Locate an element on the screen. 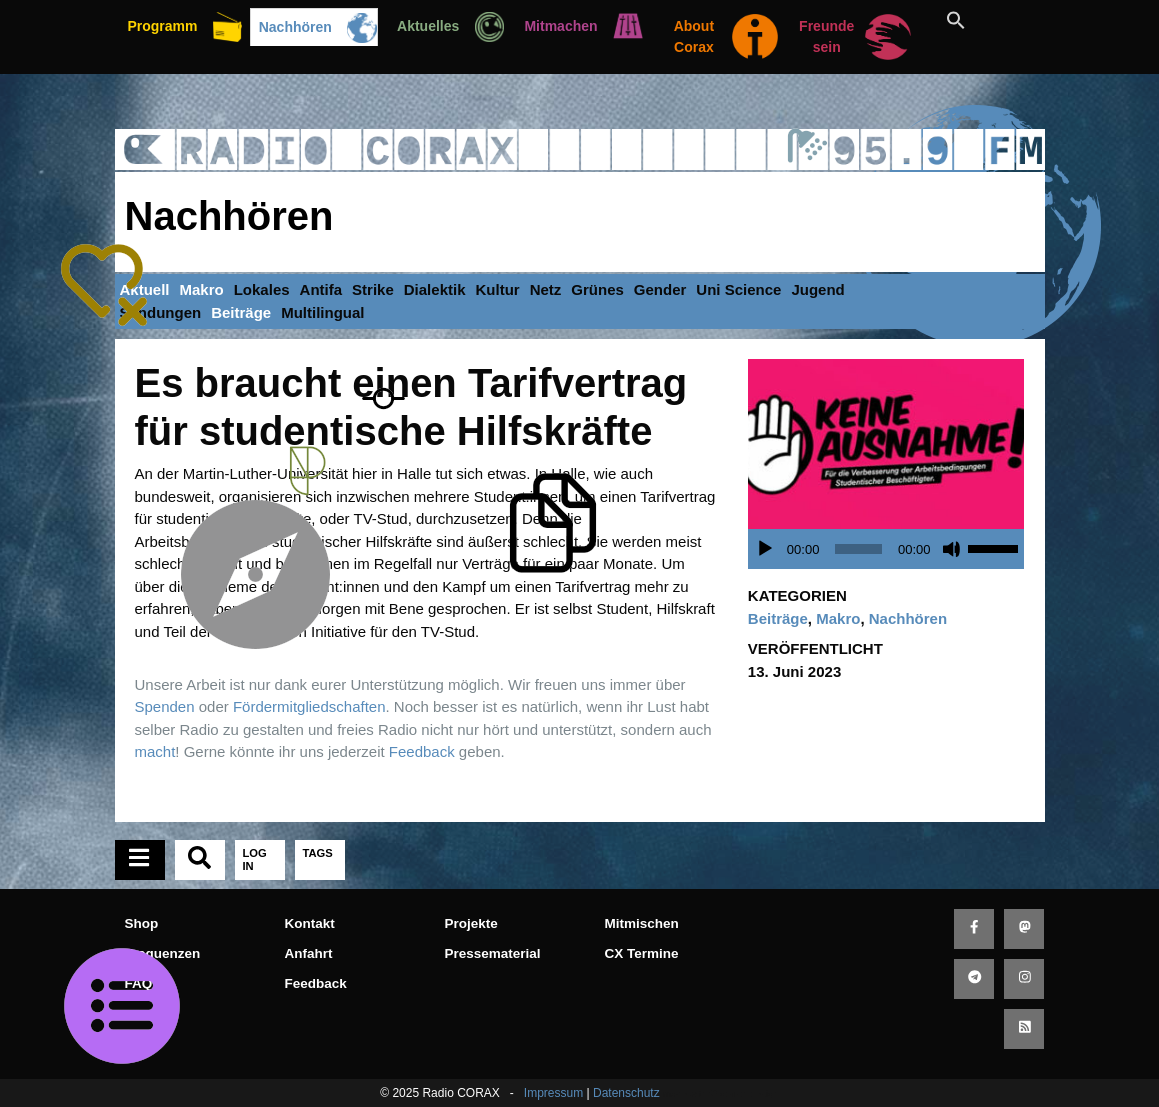  indicates bathroom or shower facilities available is located at coordinates (807, 145).